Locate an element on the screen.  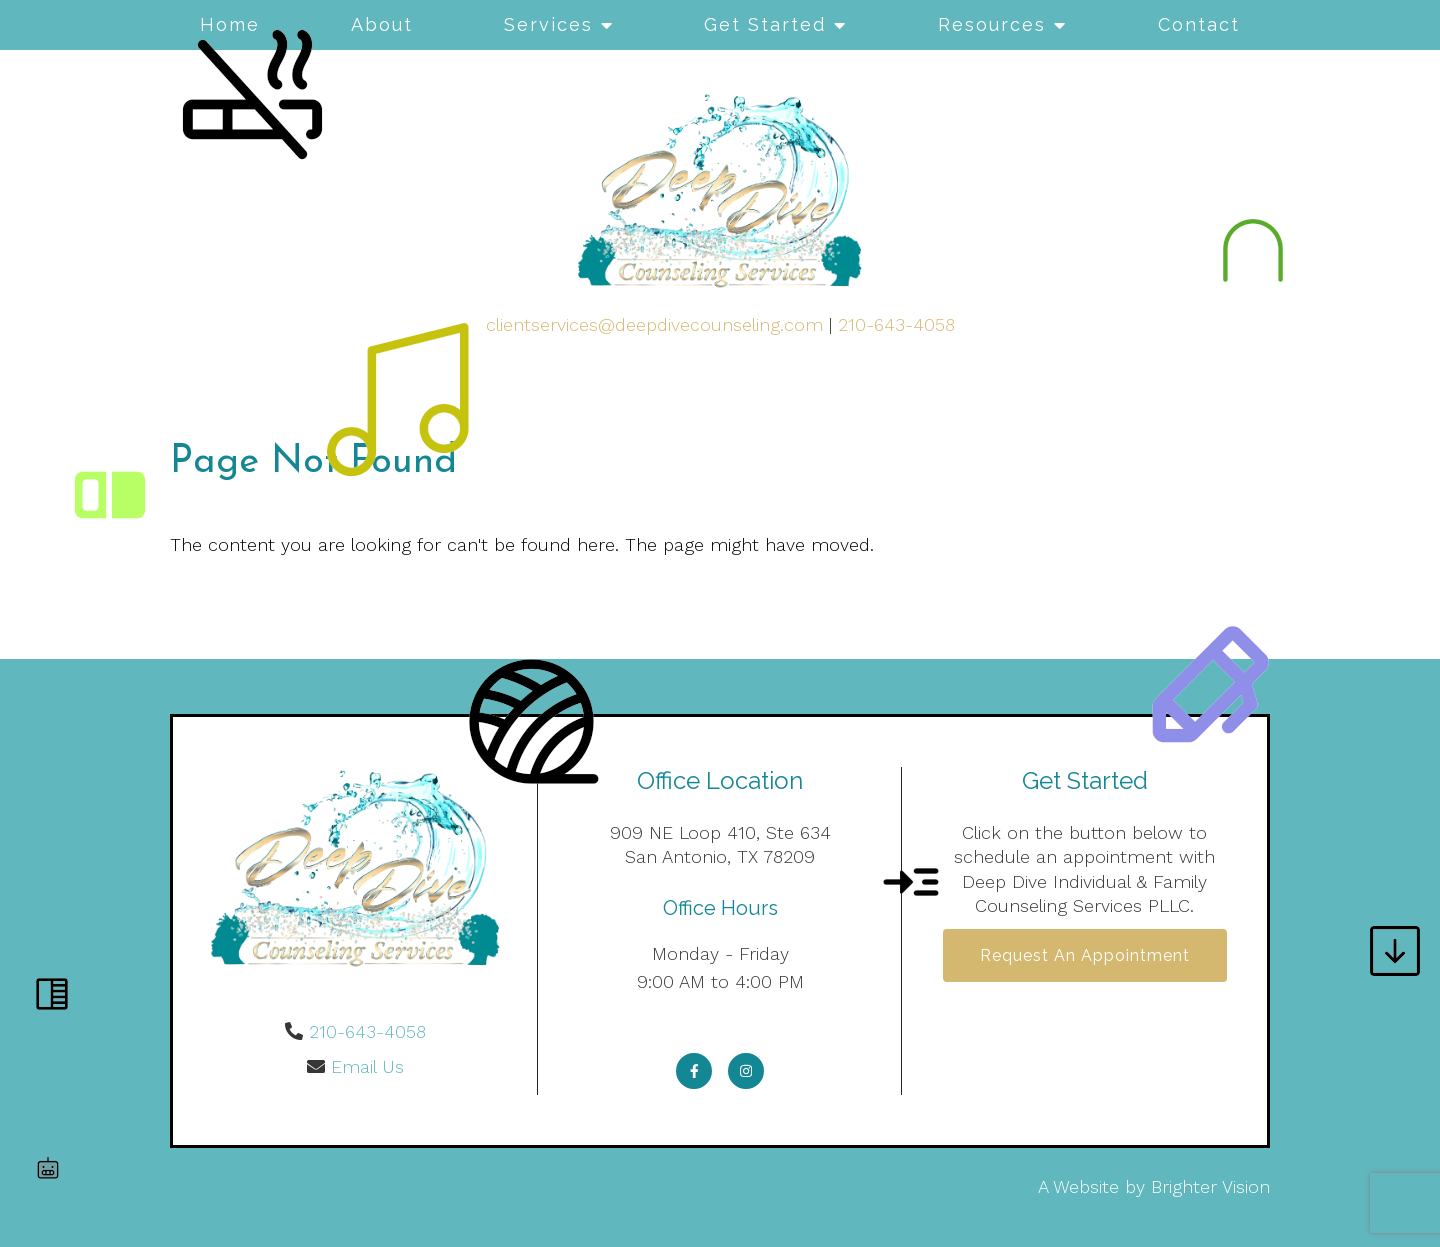
indicates set intersection in data filtering is located at coordinates (1253, 252).